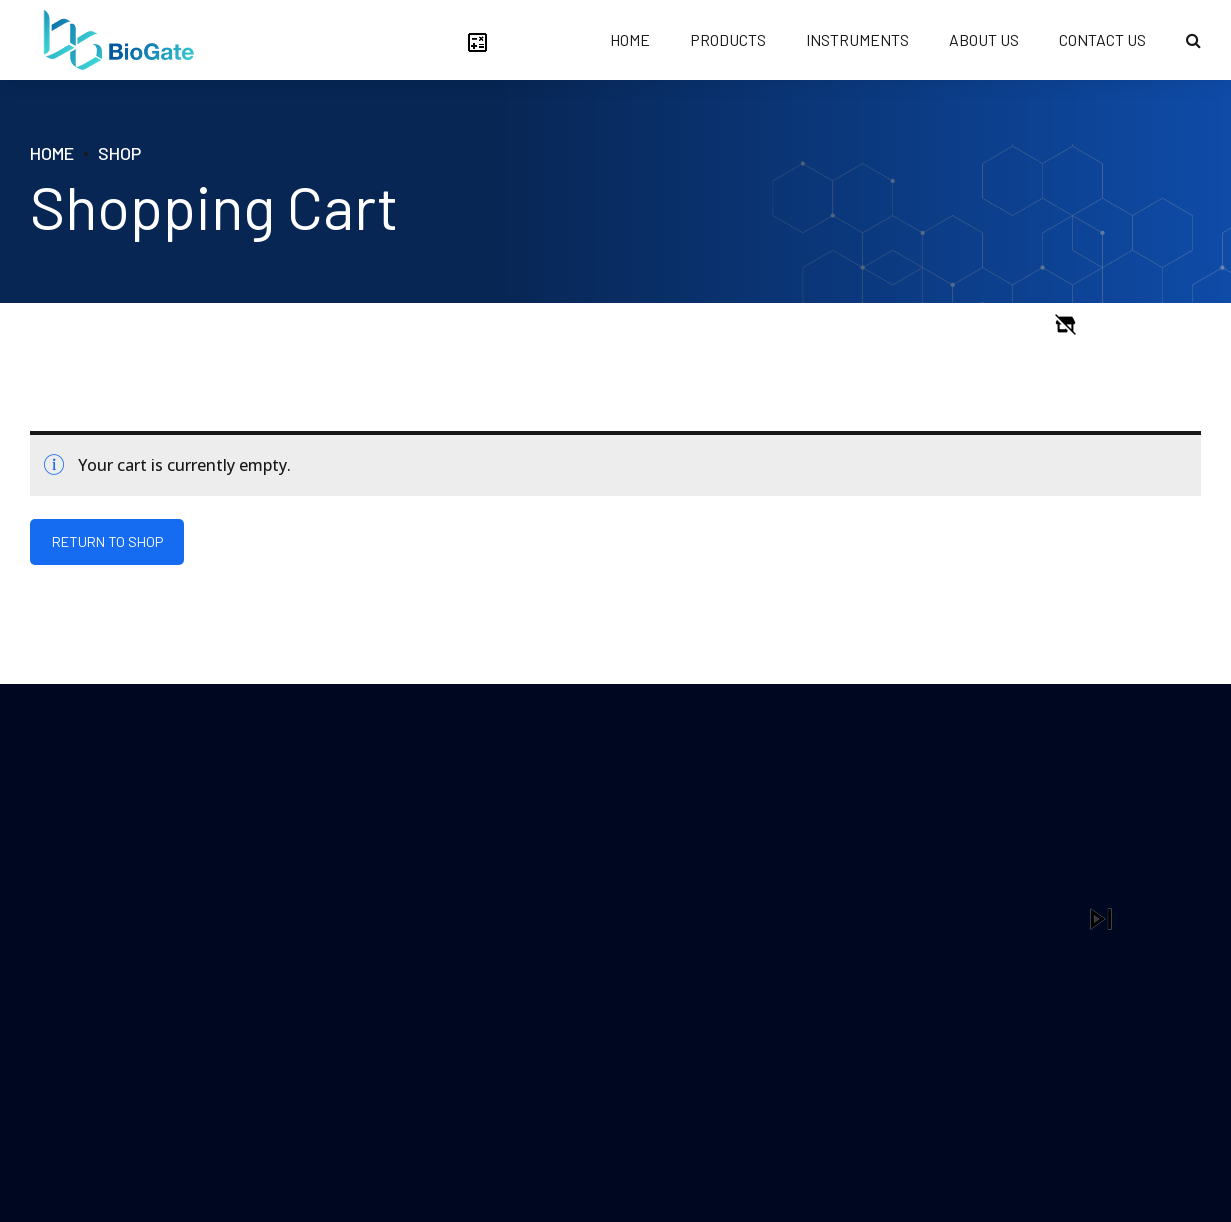  What do you see at coordinates (477, 42) in the screenshot?
I see `open calculator` at bounding box center [477, 42].